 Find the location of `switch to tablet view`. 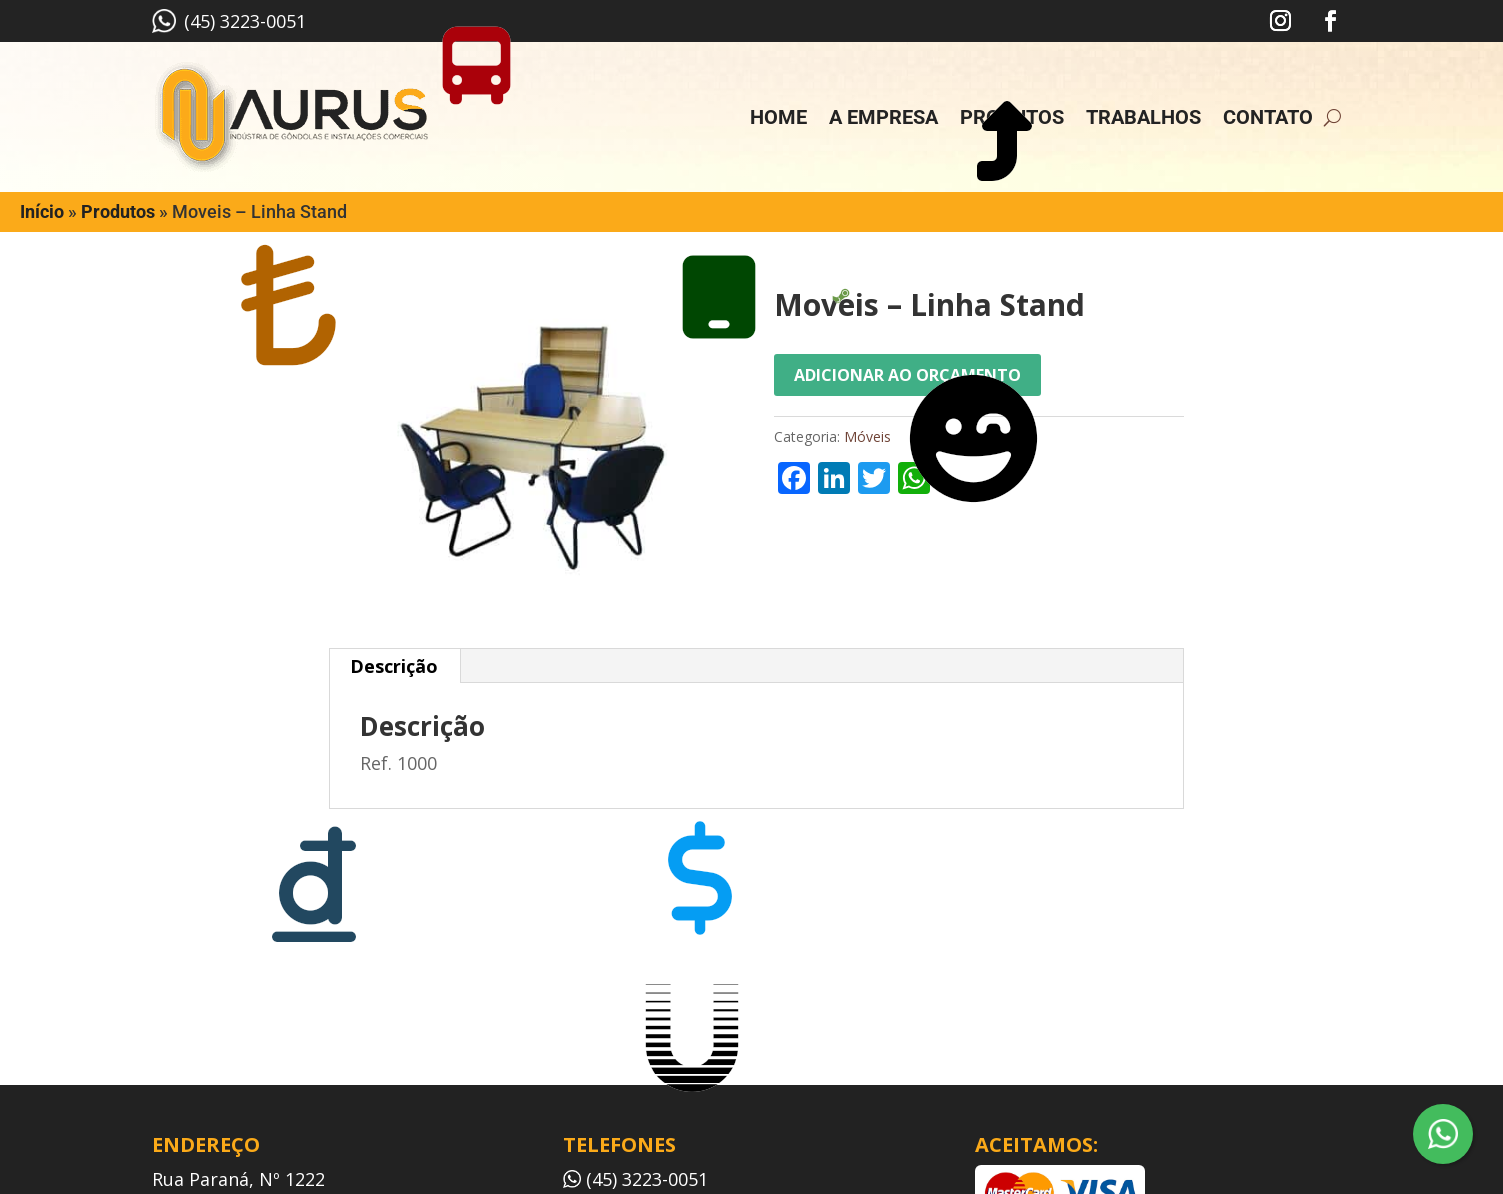

switch to tablet view is located at coordinates (719, 297).